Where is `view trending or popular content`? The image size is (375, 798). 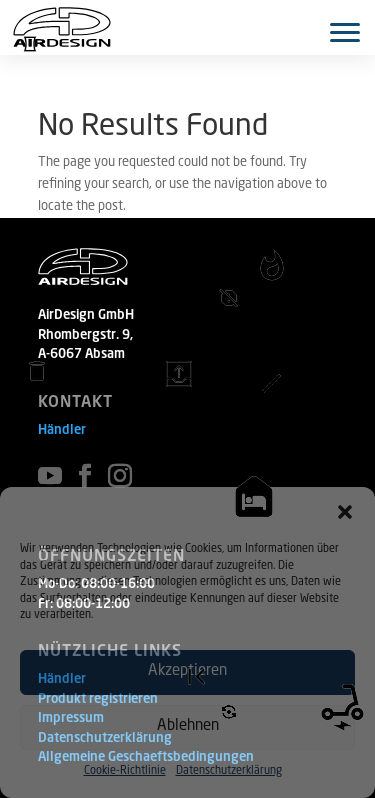
view trending or popular content is located at coordinates (272, 266).